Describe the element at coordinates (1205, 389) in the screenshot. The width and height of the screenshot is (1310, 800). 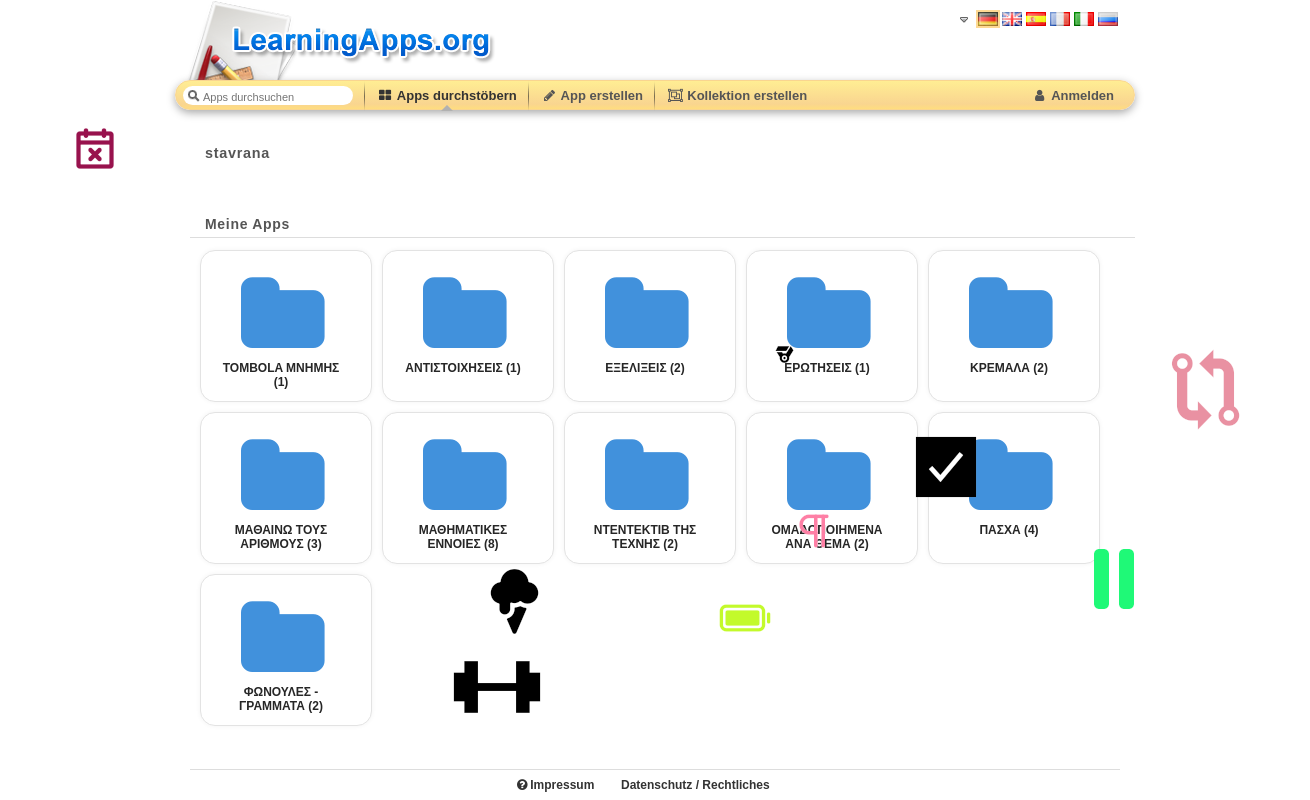
I see `compare branches or commits in version control` at that location.